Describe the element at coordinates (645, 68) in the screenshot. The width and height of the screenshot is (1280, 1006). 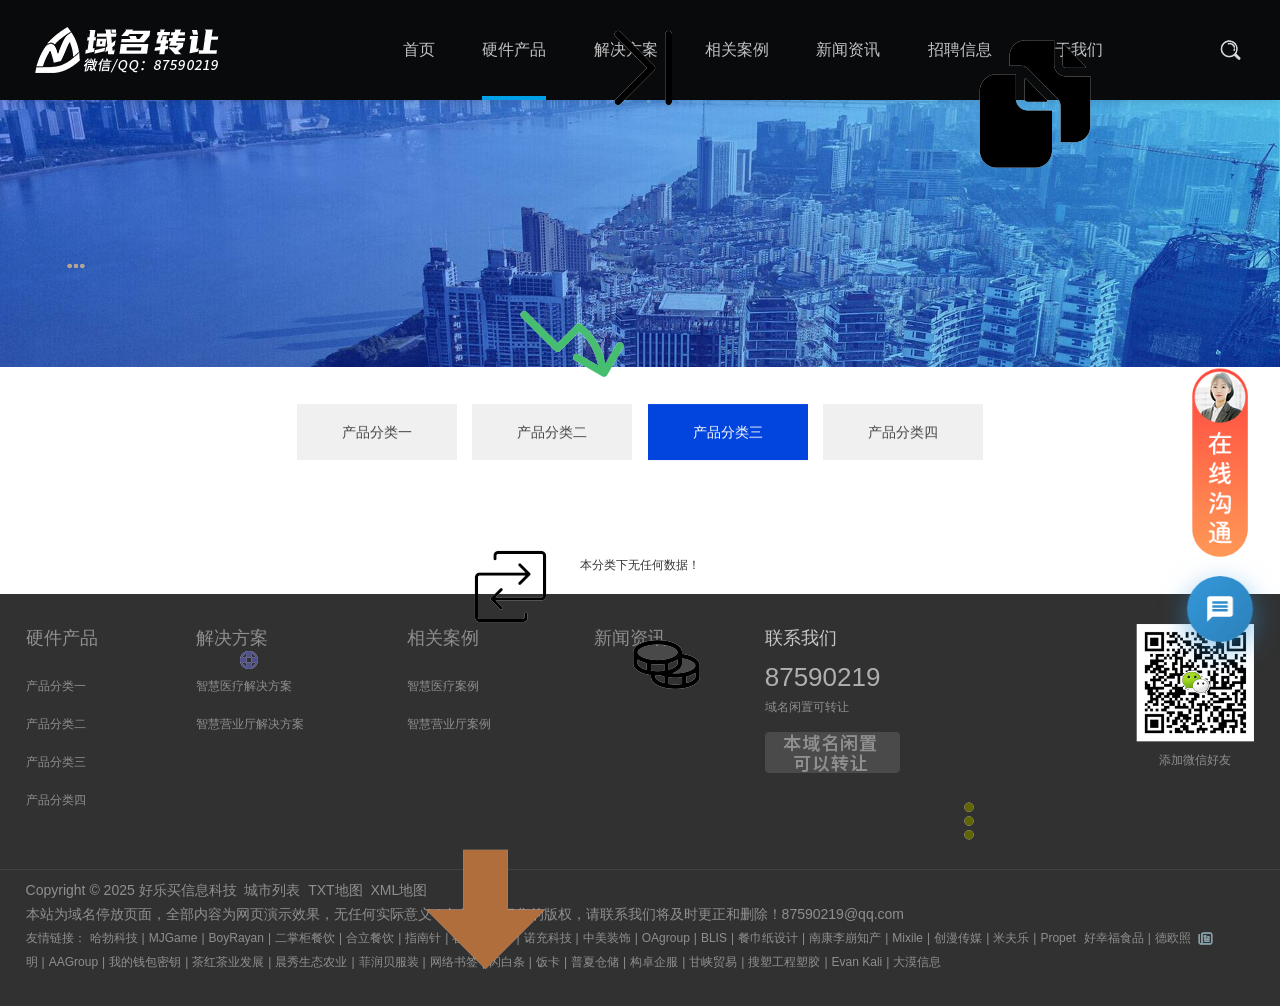
I see `skip to end or next item` at that location.